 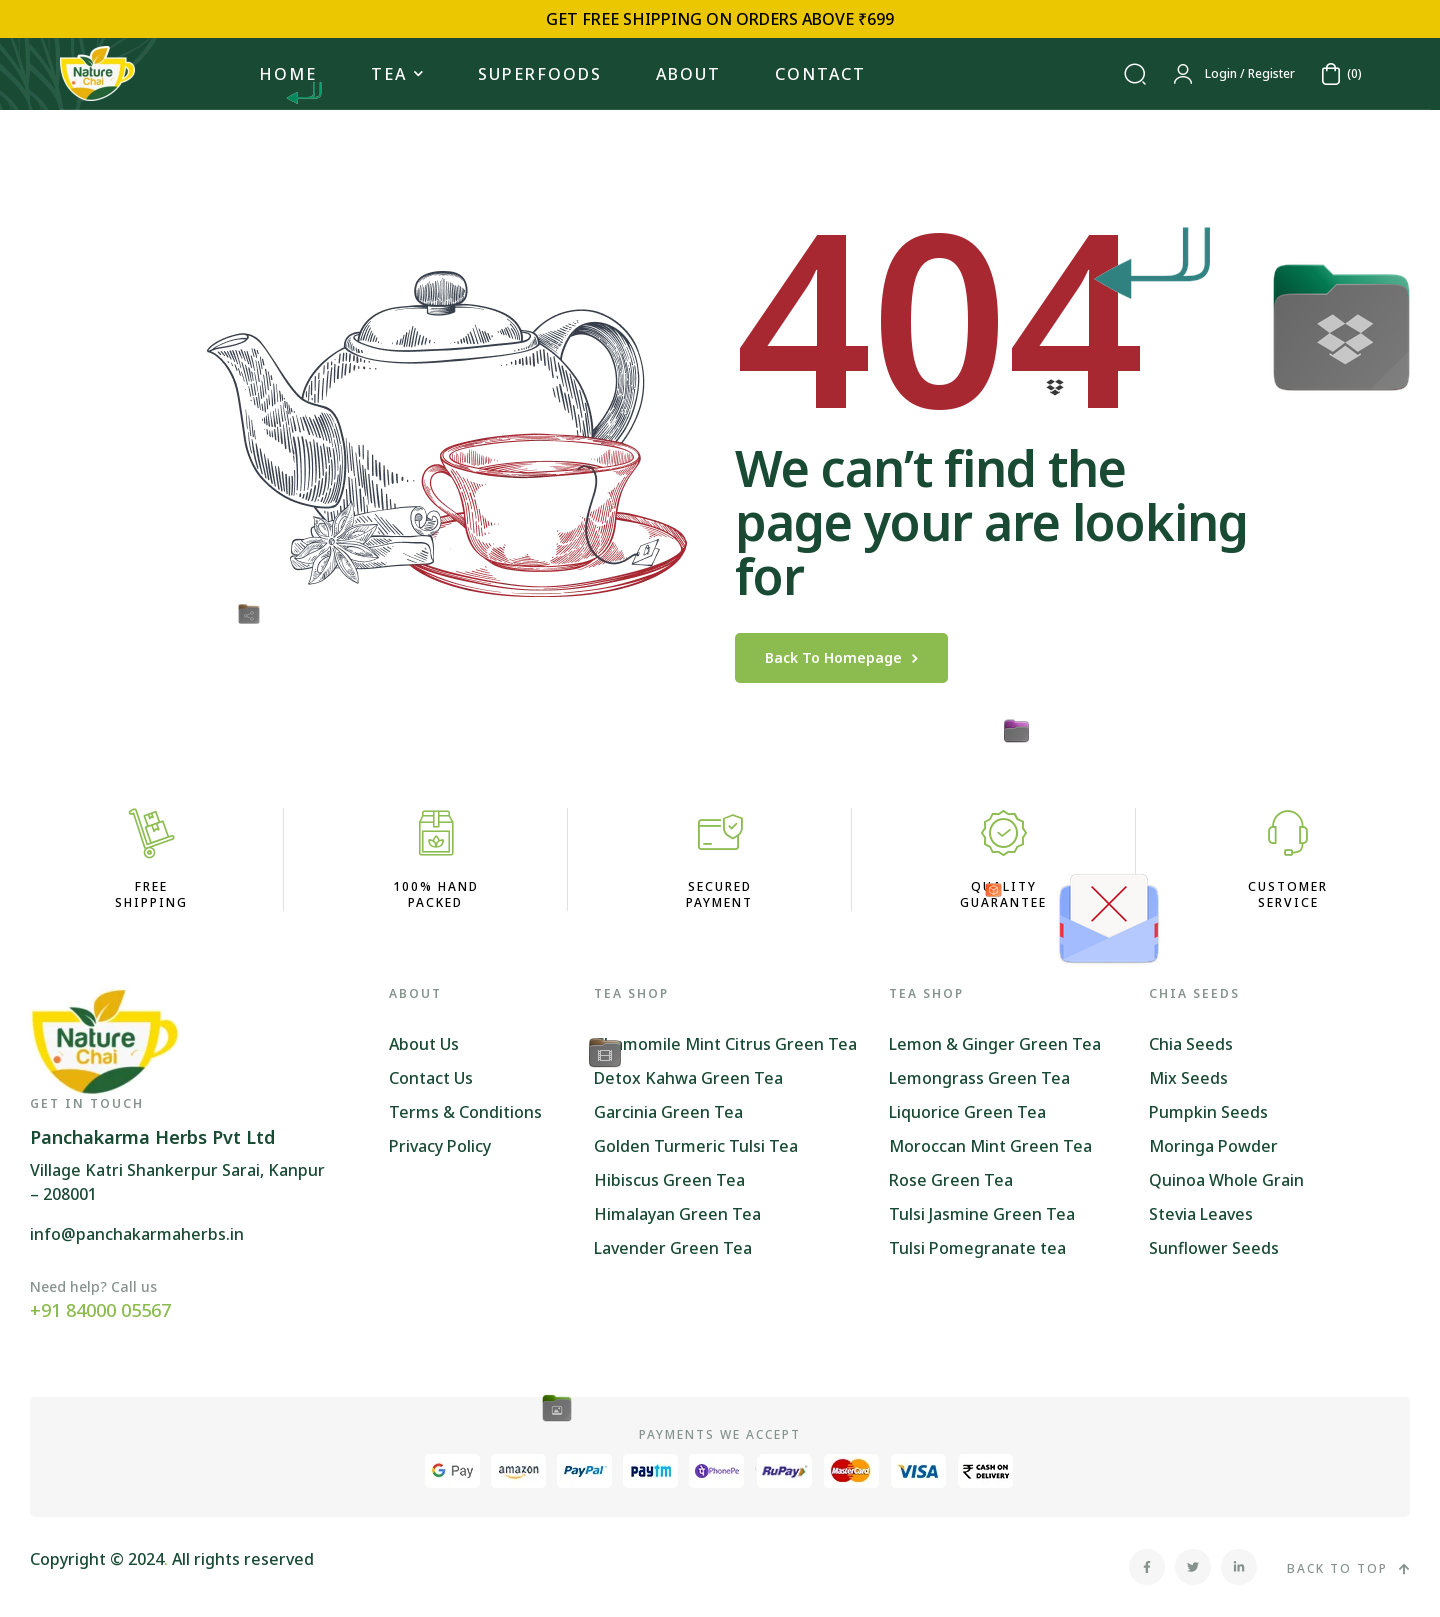 I want to click on access your public shared files folder, so click(x=249, y=614).